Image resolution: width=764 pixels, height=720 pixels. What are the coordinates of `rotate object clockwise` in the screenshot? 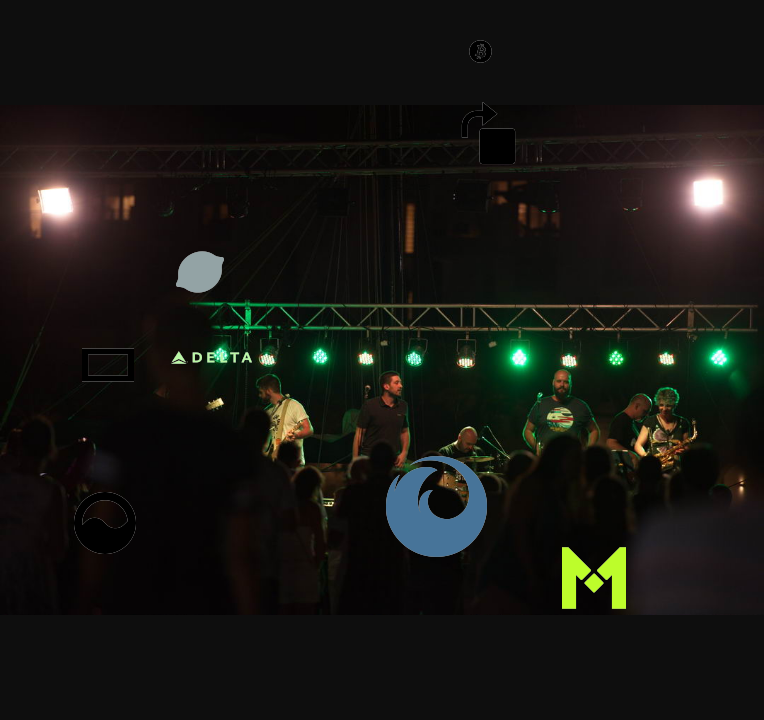 It's located at (488, 134).